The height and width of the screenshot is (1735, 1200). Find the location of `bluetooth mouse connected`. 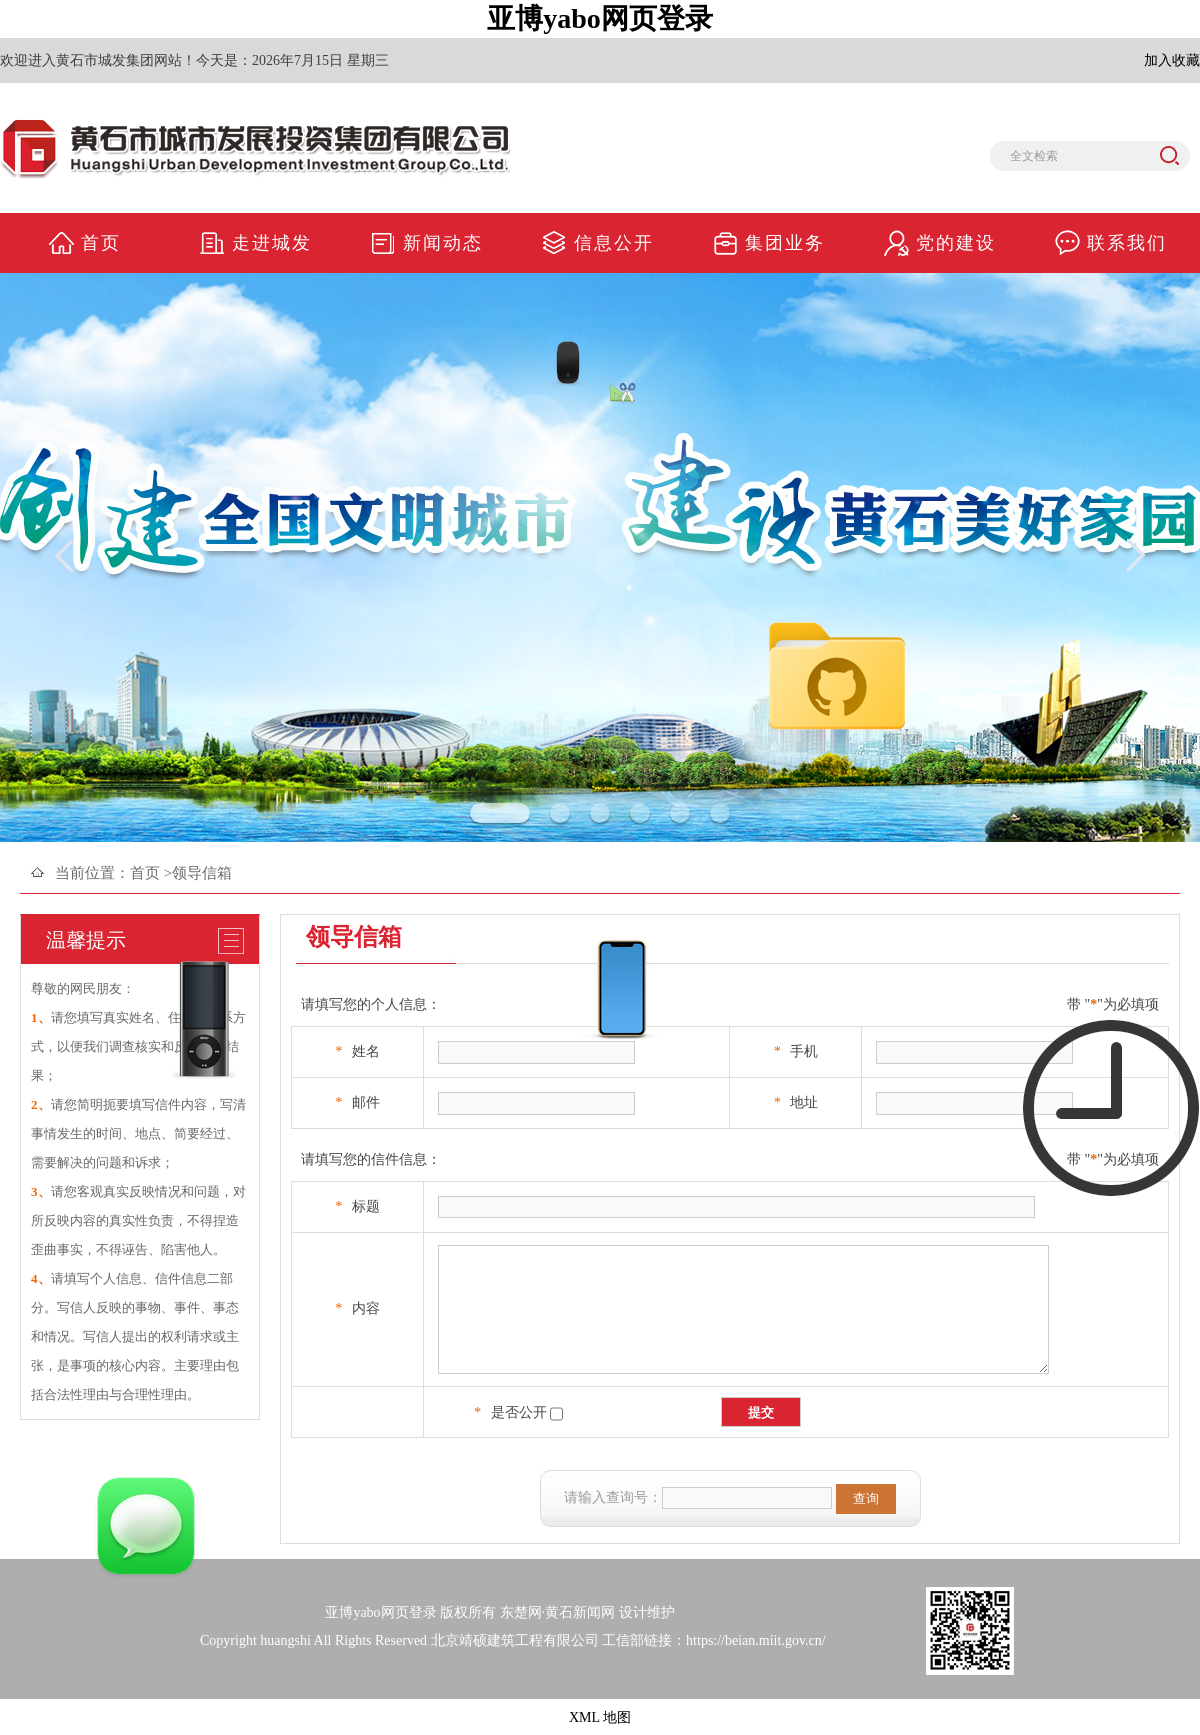

bluetooth mouse connected is located at coordinates (568, 364).